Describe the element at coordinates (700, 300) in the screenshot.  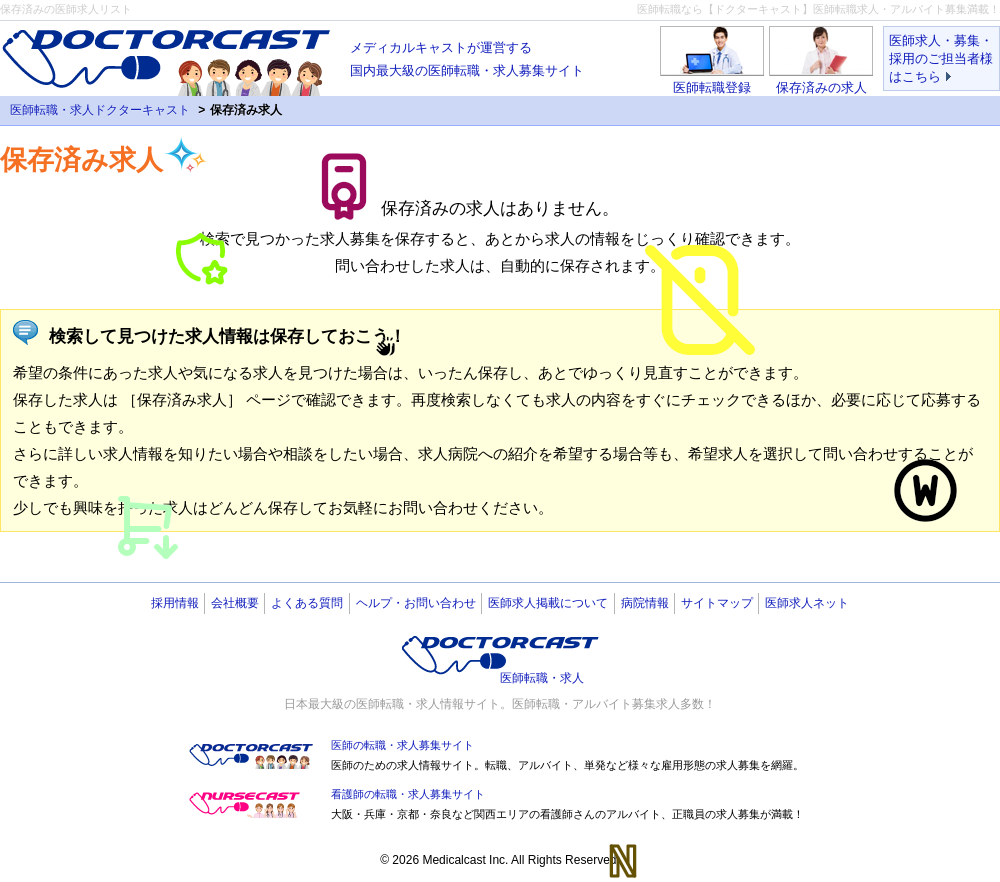
I see `mouse input disabled or disconnected` at that location.